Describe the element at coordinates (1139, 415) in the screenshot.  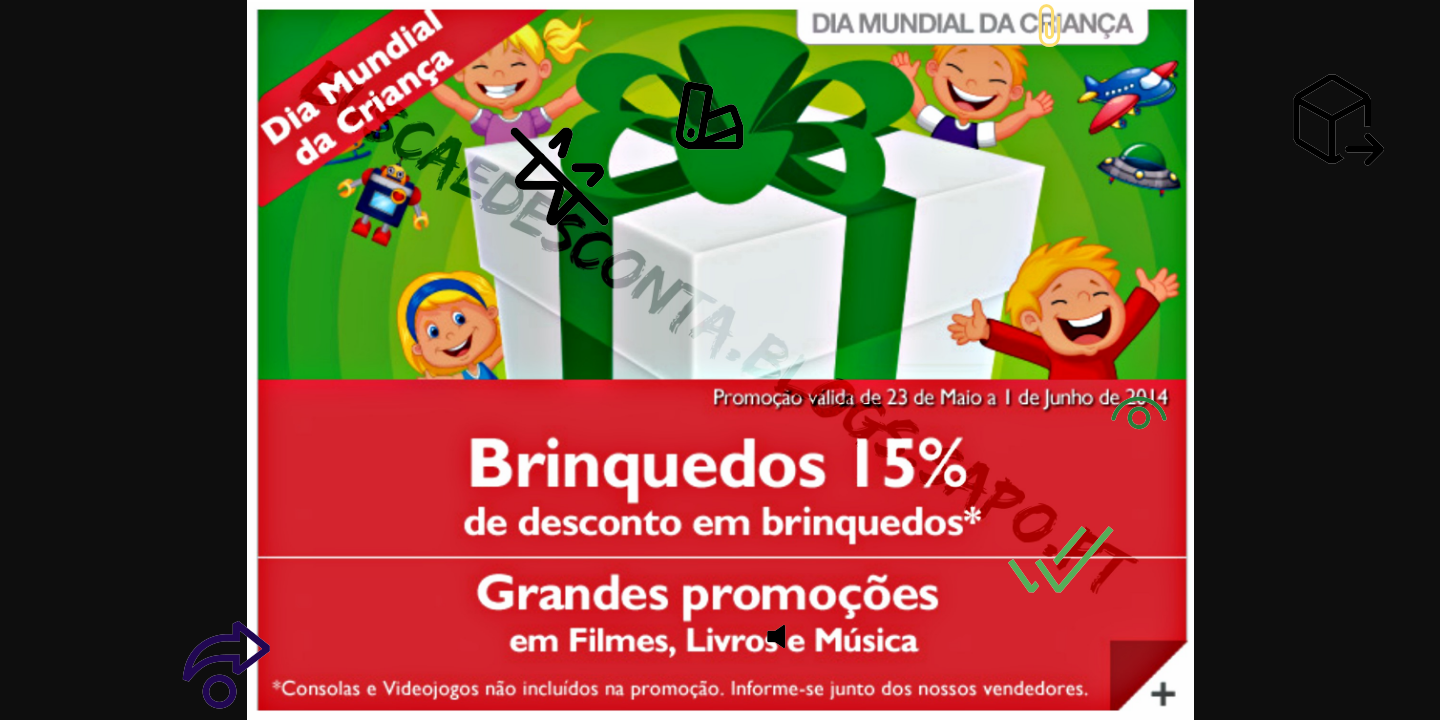
I see `toggle visibility of a file or element` at that location.